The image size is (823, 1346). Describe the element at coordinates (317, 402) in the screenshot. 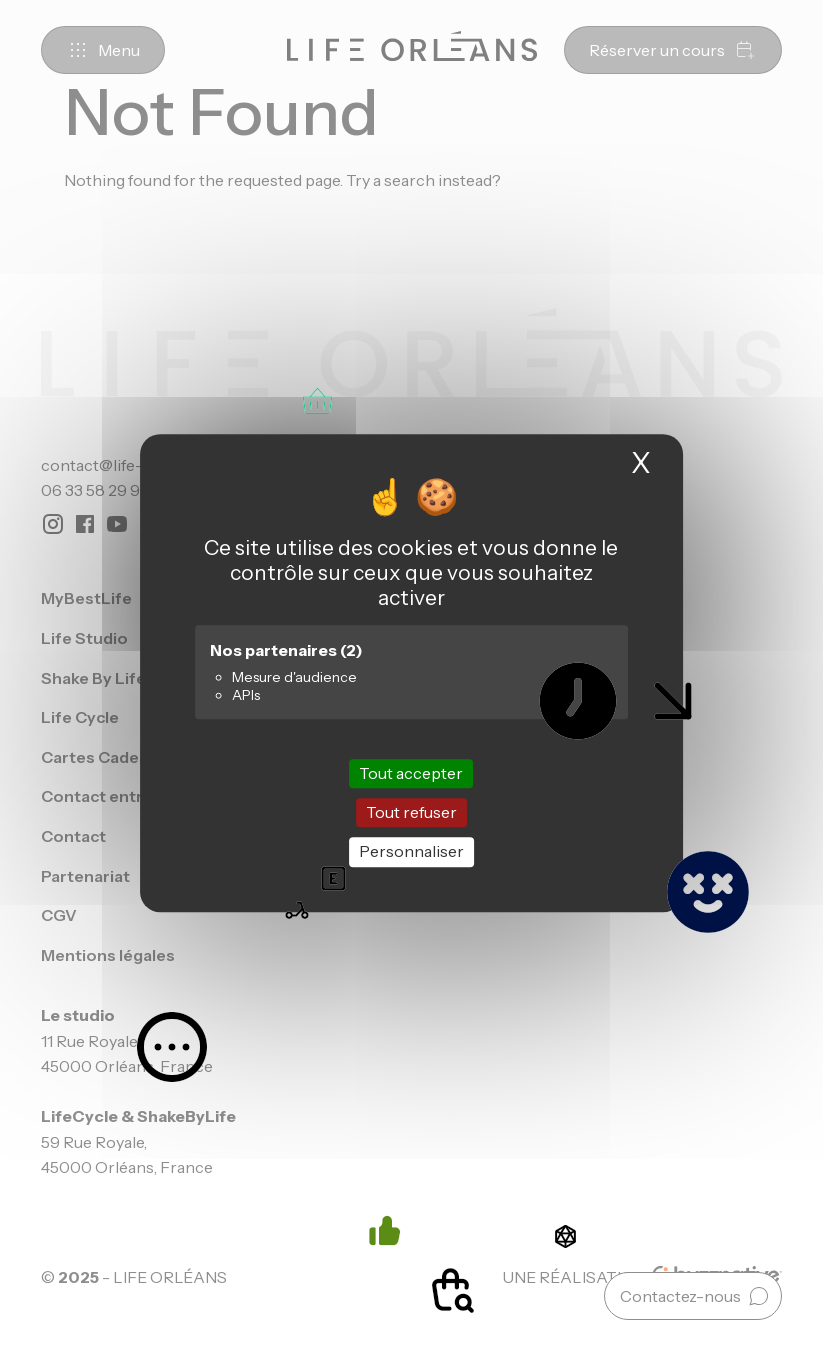

I see `view your shopping basket` at that location.